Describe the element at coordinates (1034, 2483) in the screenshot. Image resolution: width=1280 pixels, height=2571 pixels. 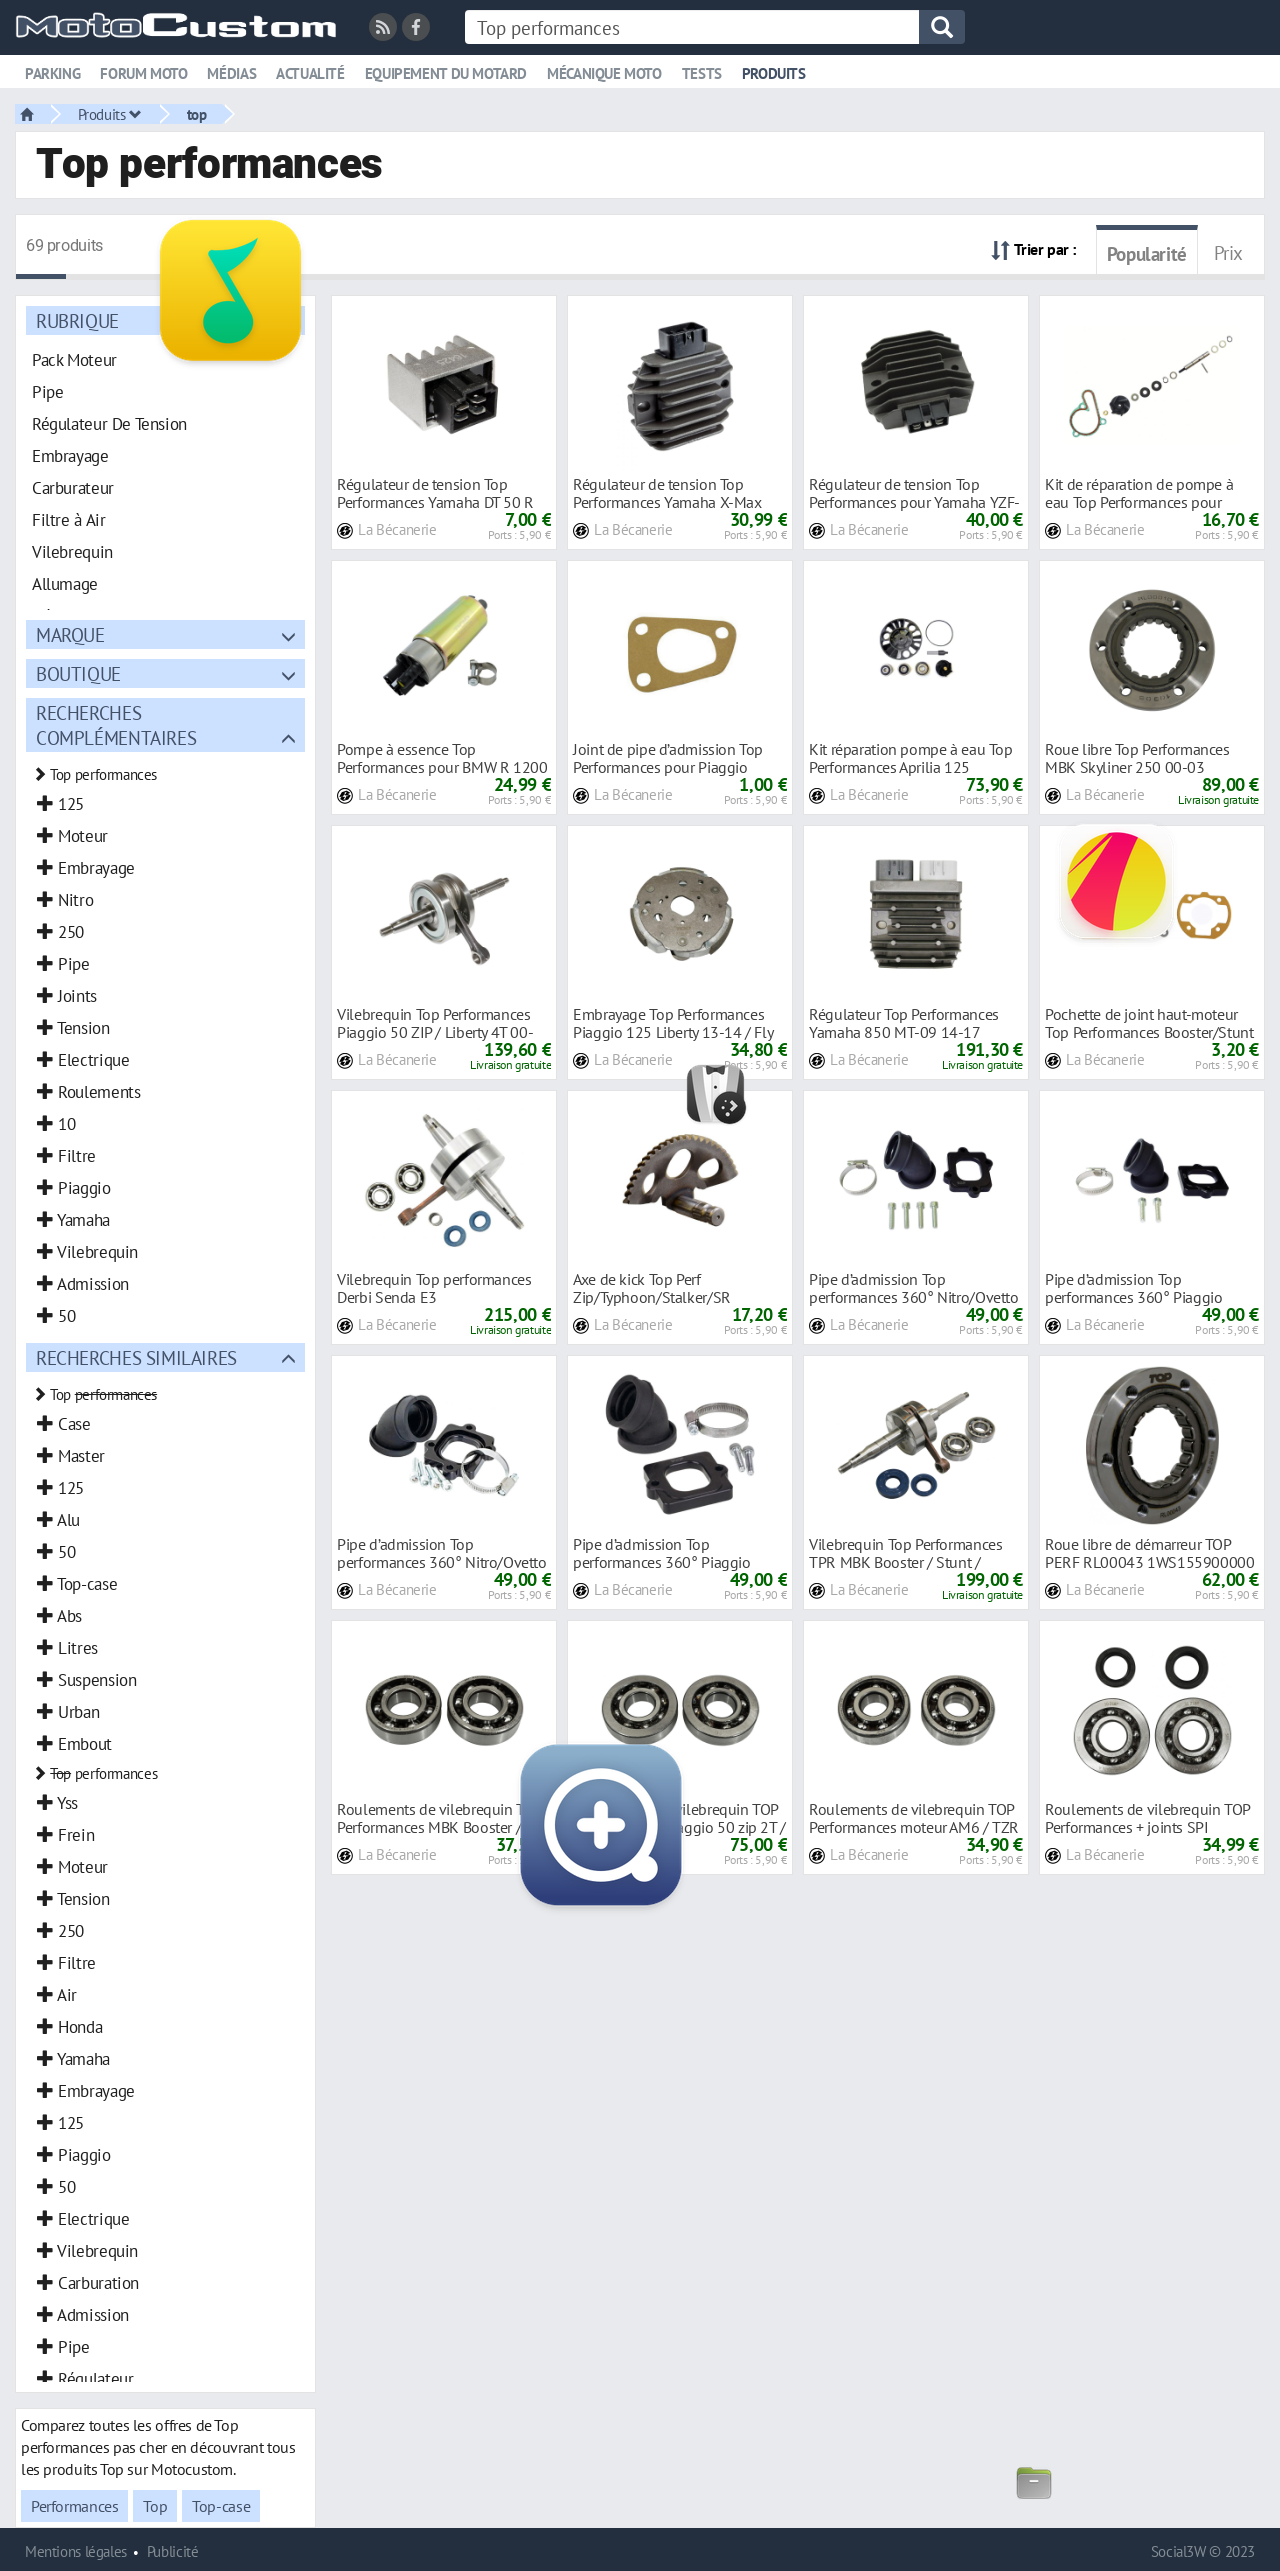
I see `open the file manager application` at that location.